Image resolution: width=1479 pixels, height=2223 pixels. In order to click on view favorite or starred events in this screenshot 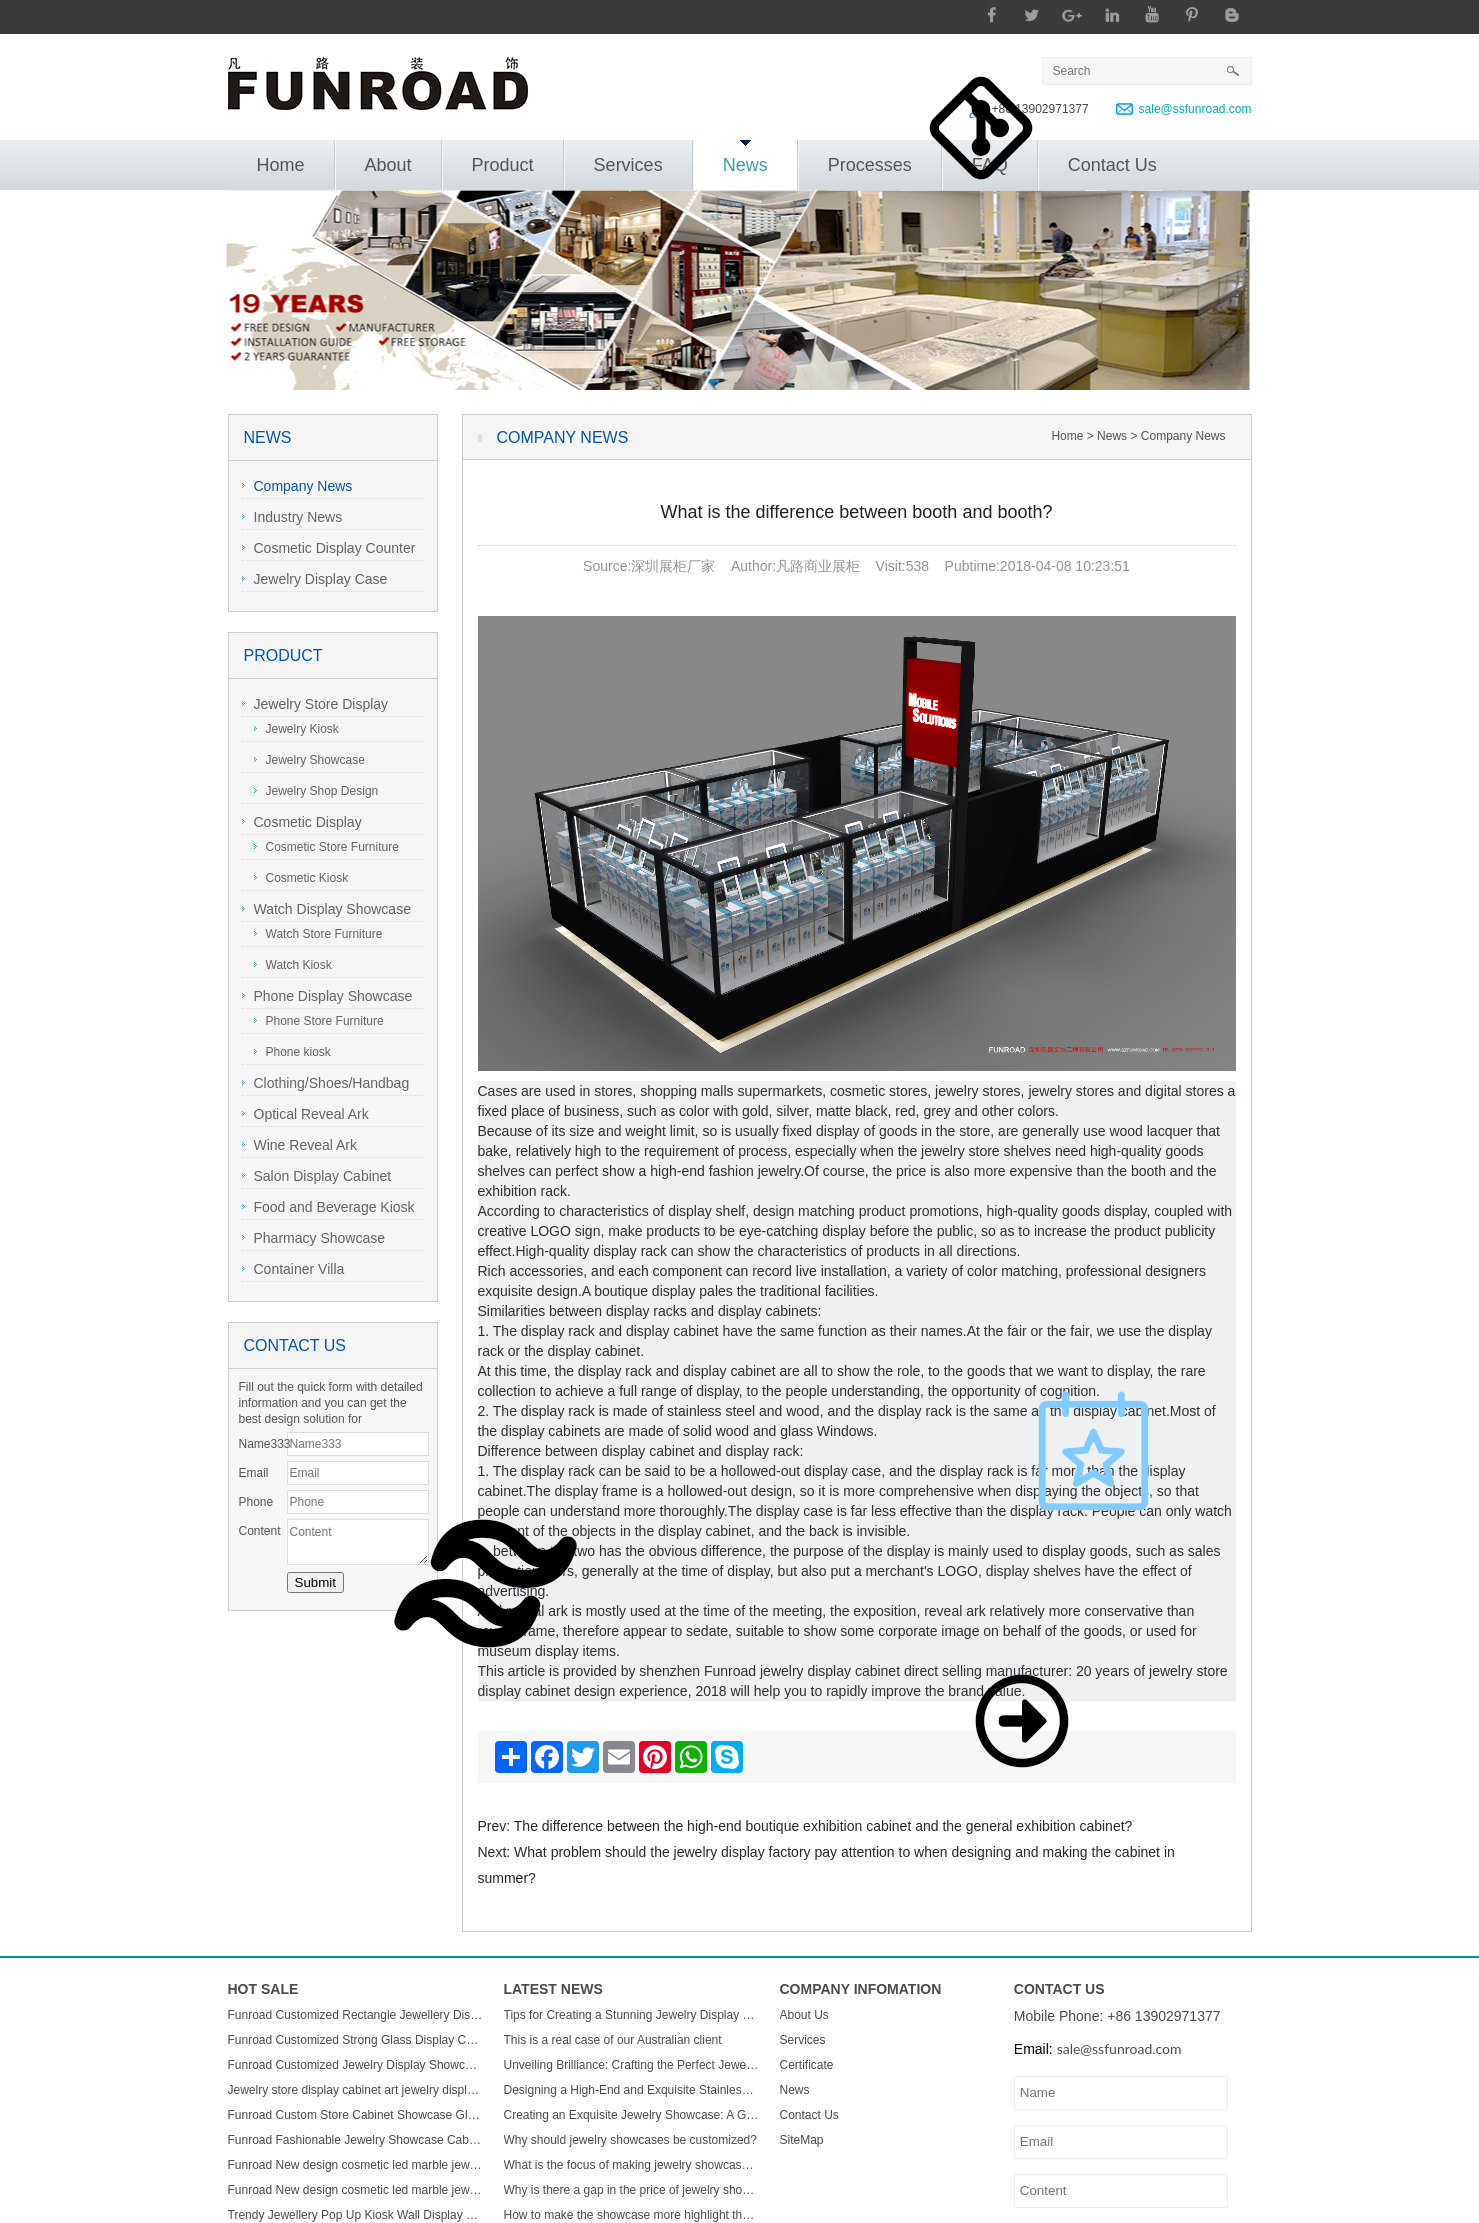, I will do `click(1093, 1455)`.